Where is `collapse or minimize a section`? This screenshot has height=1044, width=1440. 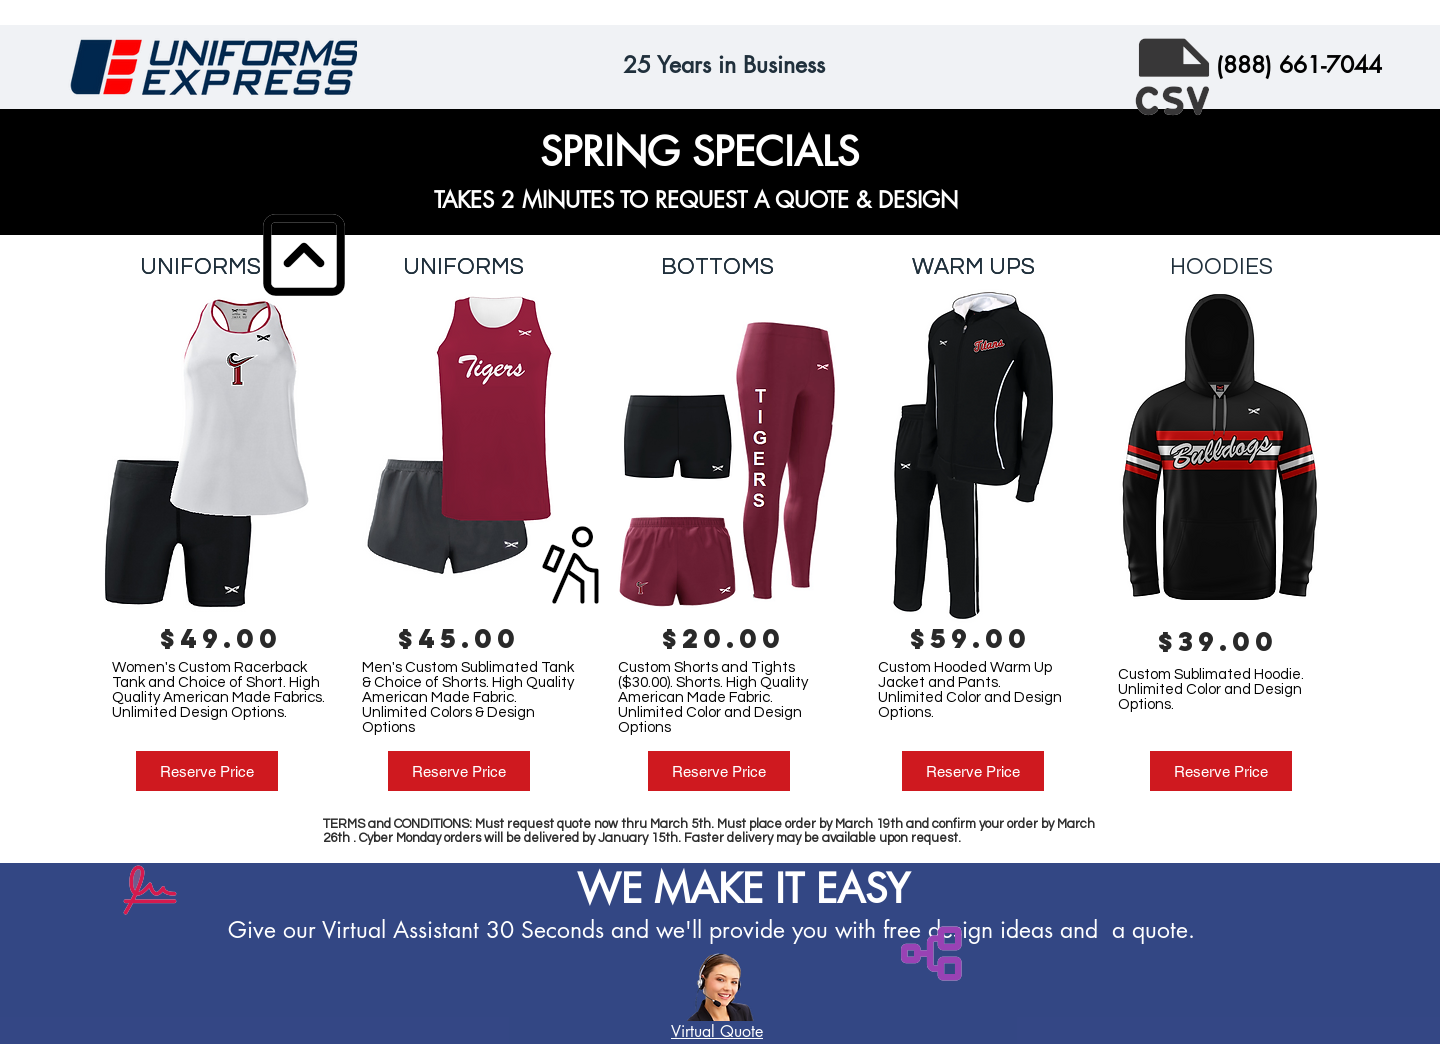
collapse or minimize a section is located at coordinates (304, 255).